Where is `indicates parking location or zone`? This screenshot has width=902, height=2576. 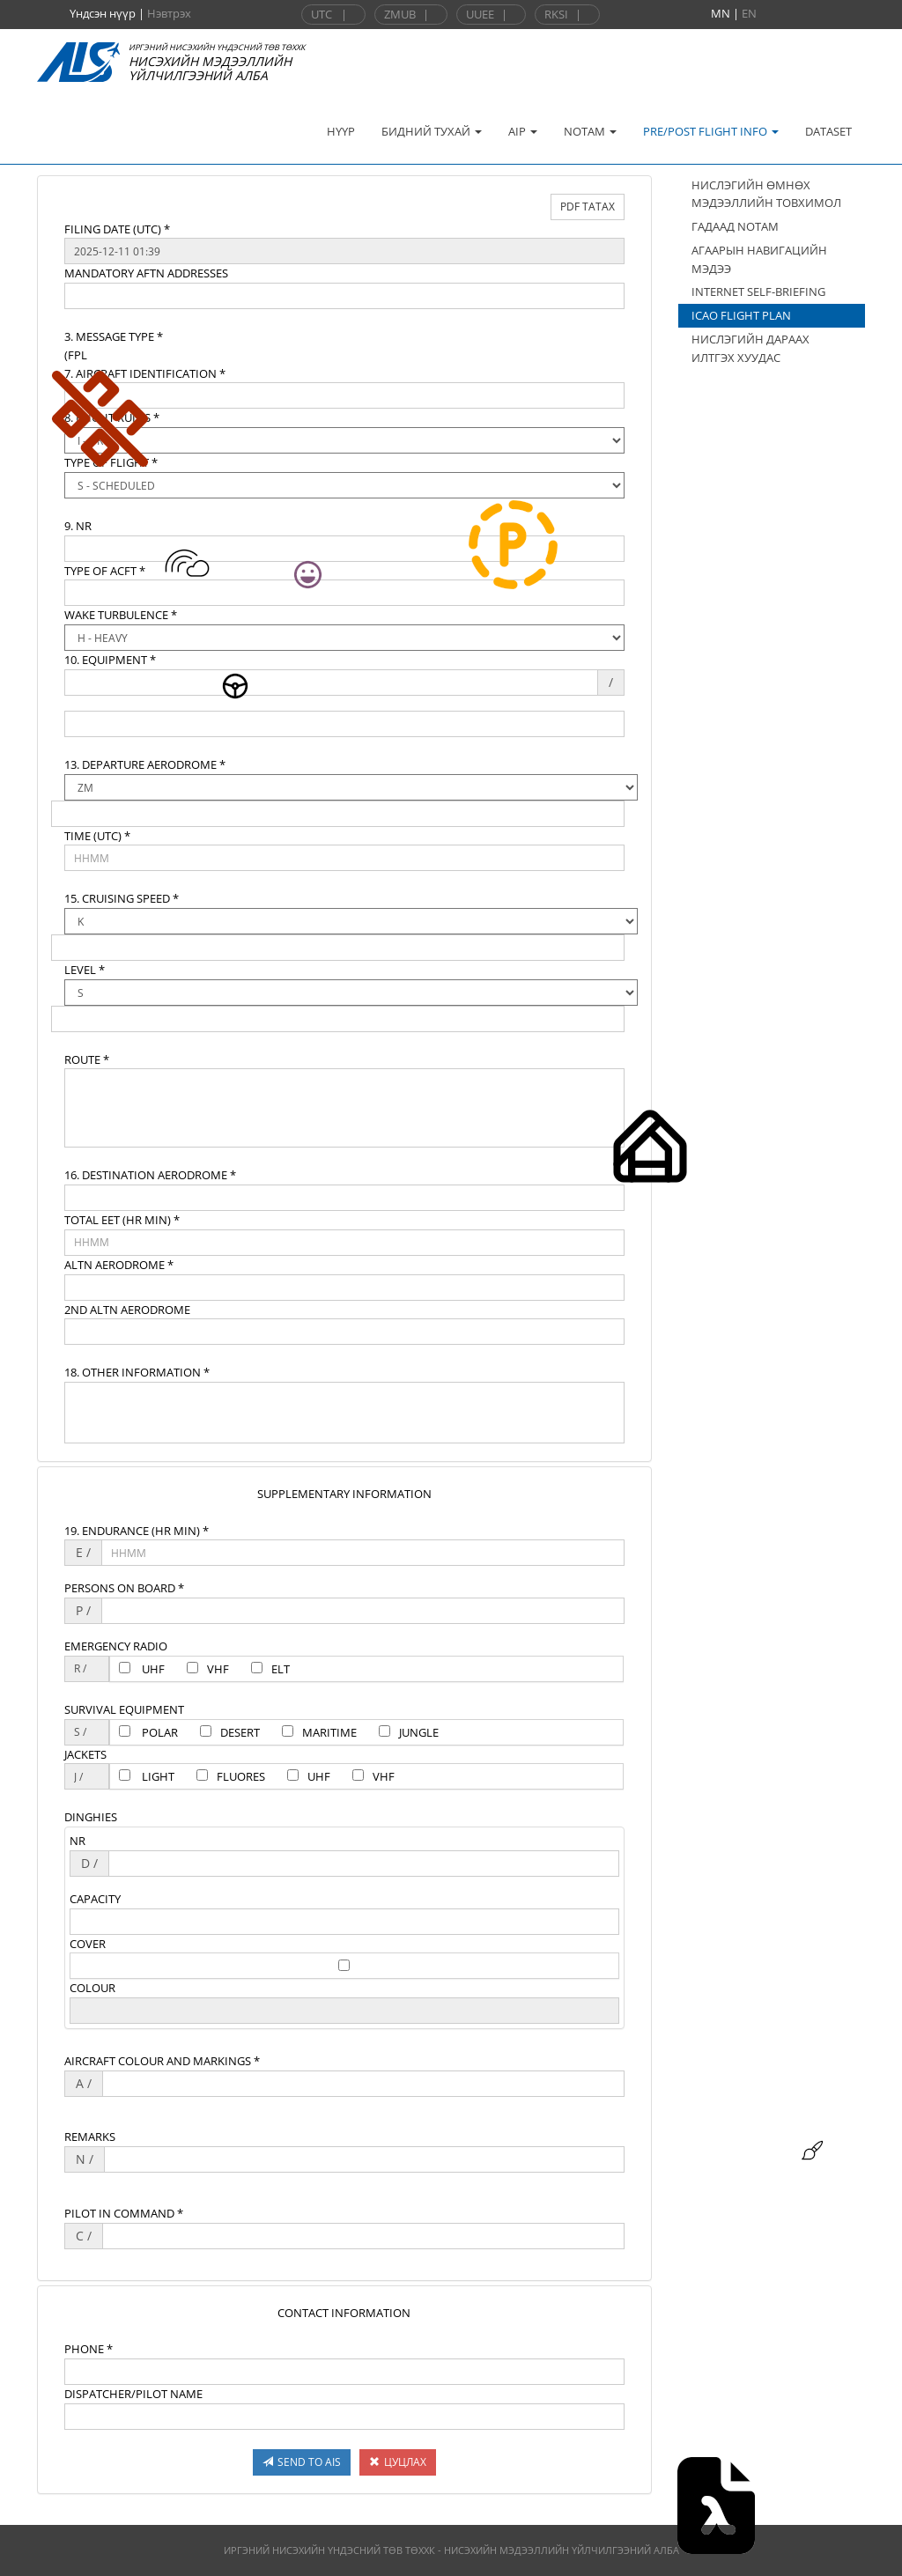
indicates parking location or zone is located at coordinates (513, 544).